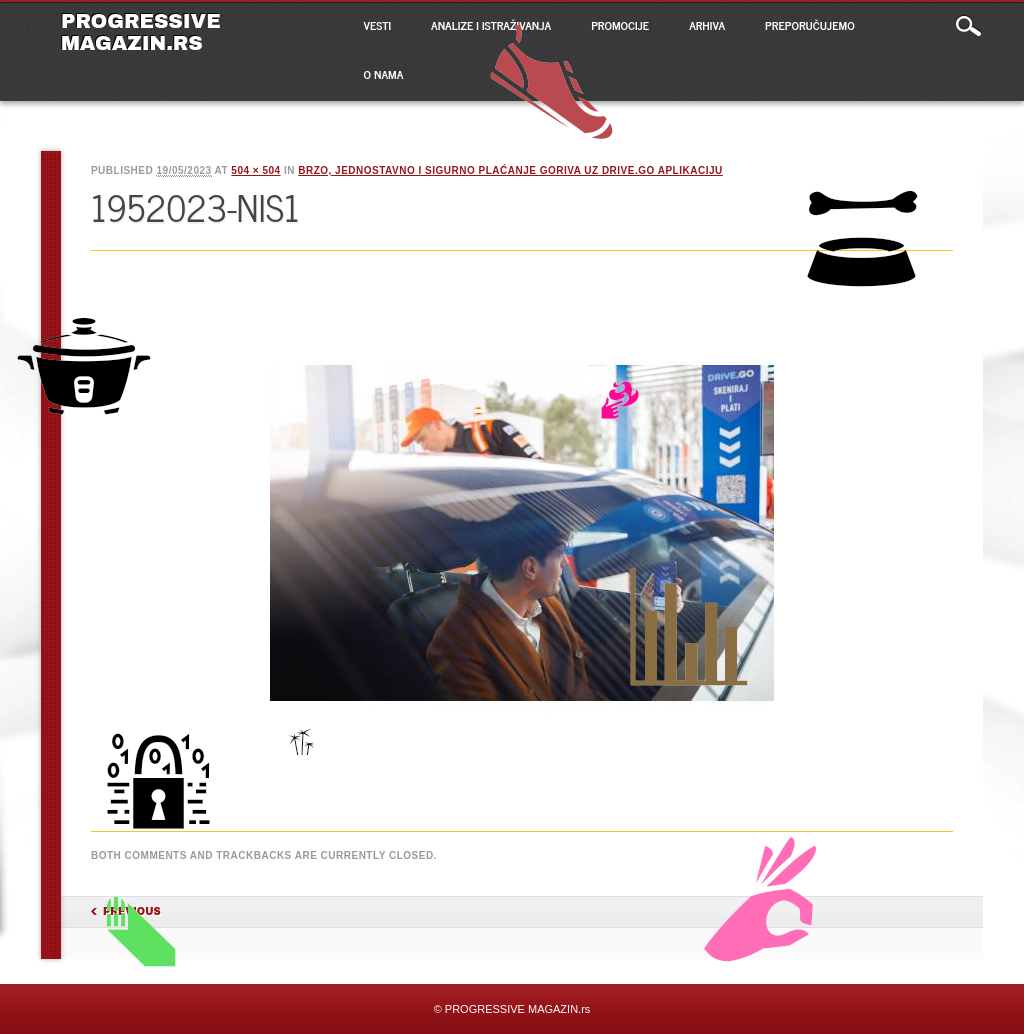  I want to click on enter the dungeon or underground level, so click(137, 928).